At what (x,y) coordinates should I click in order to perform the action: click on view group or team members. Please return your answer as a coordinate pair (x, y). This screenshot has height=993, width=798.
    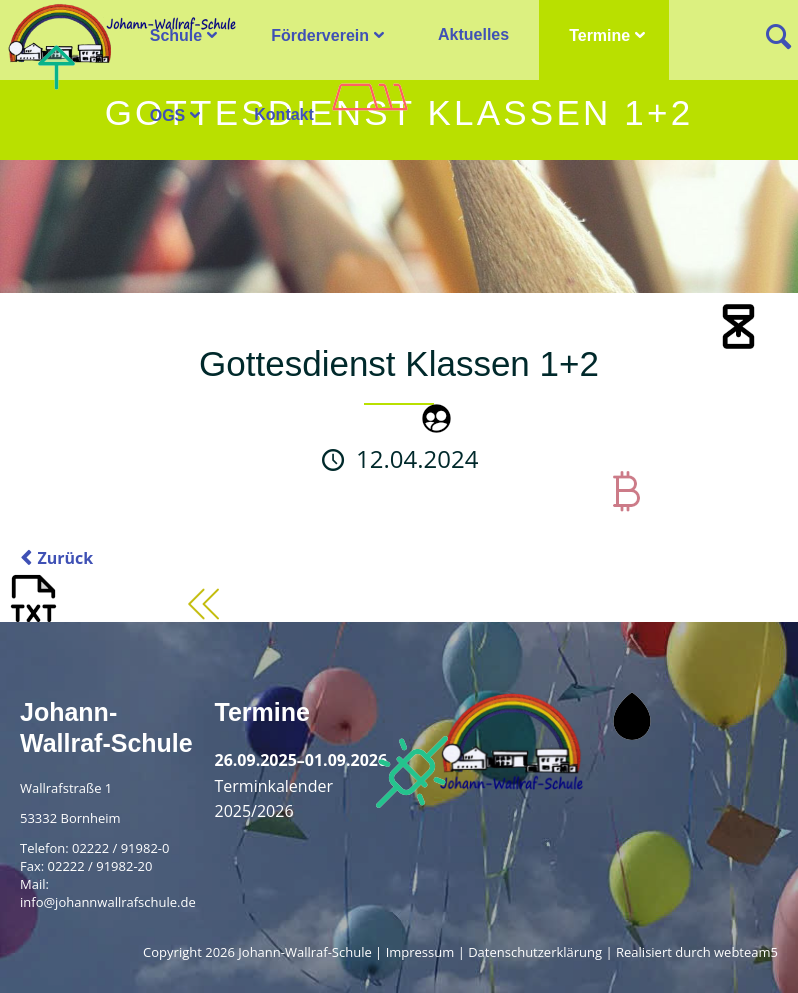
    Looking at the image, I should click on (436, 418).